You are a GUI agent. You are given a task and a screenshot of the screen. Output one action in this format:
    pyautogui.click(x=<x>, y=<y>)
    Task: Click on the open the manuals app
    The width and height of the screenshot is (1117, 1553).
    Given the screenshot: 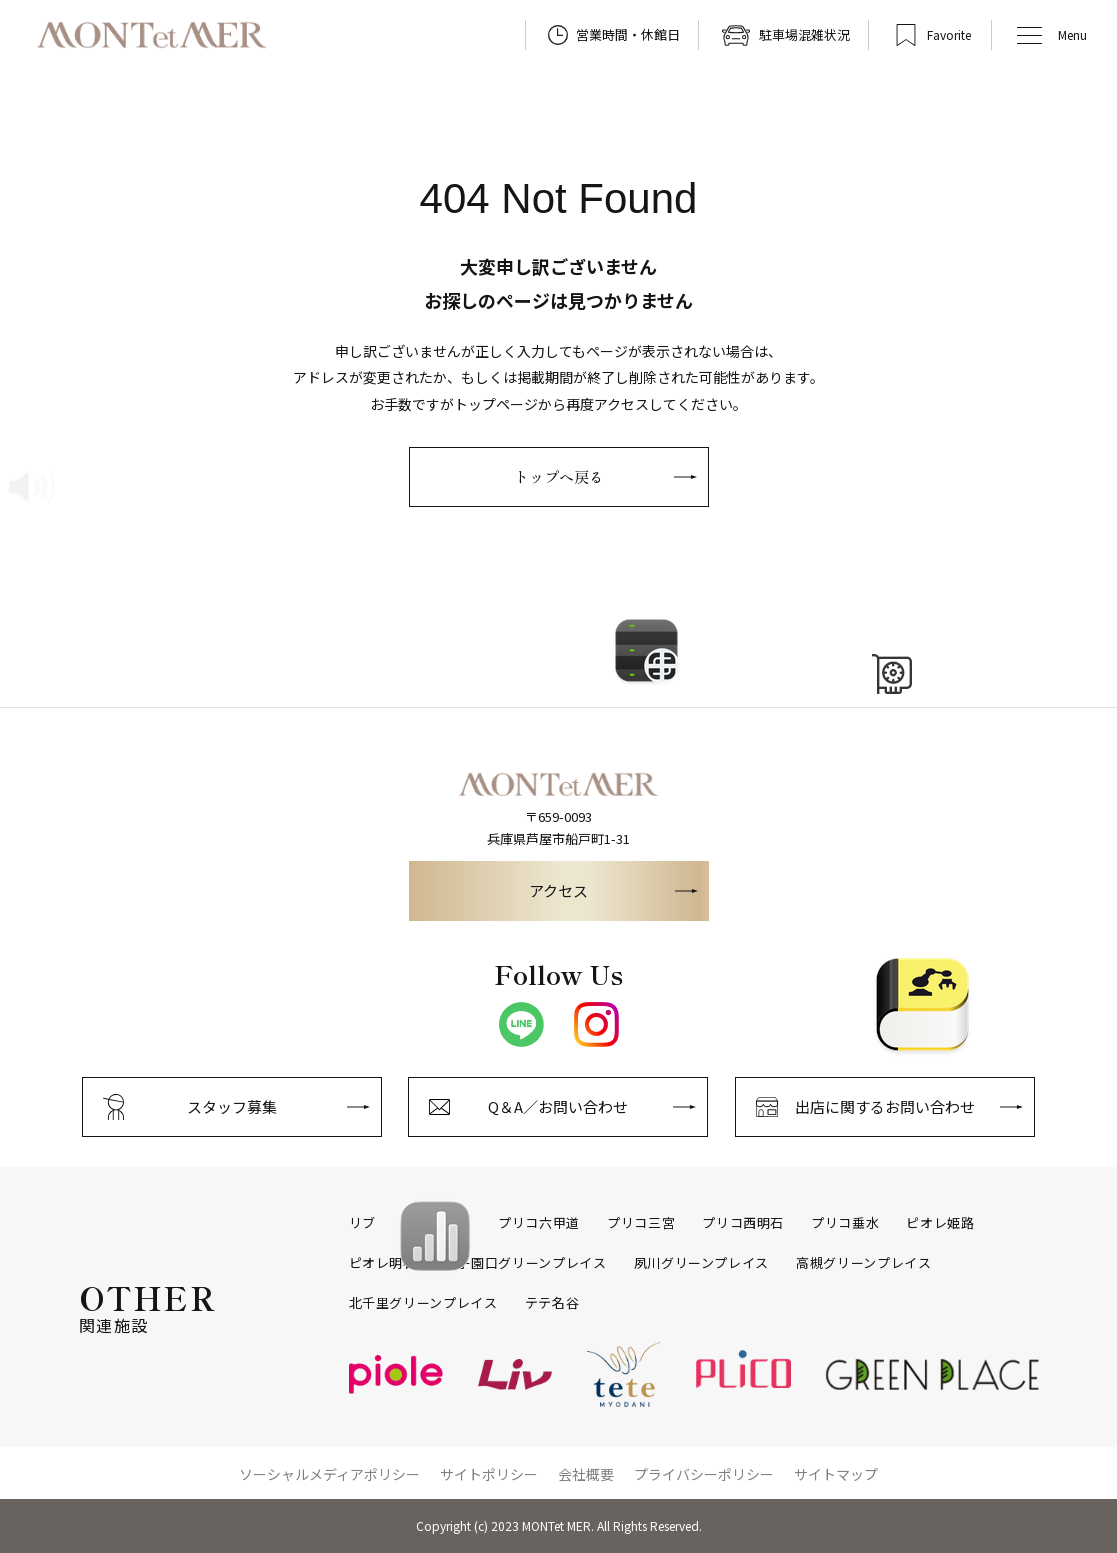 What is the action you would take?
    pyautogui.click(x=922, y=1004)
    